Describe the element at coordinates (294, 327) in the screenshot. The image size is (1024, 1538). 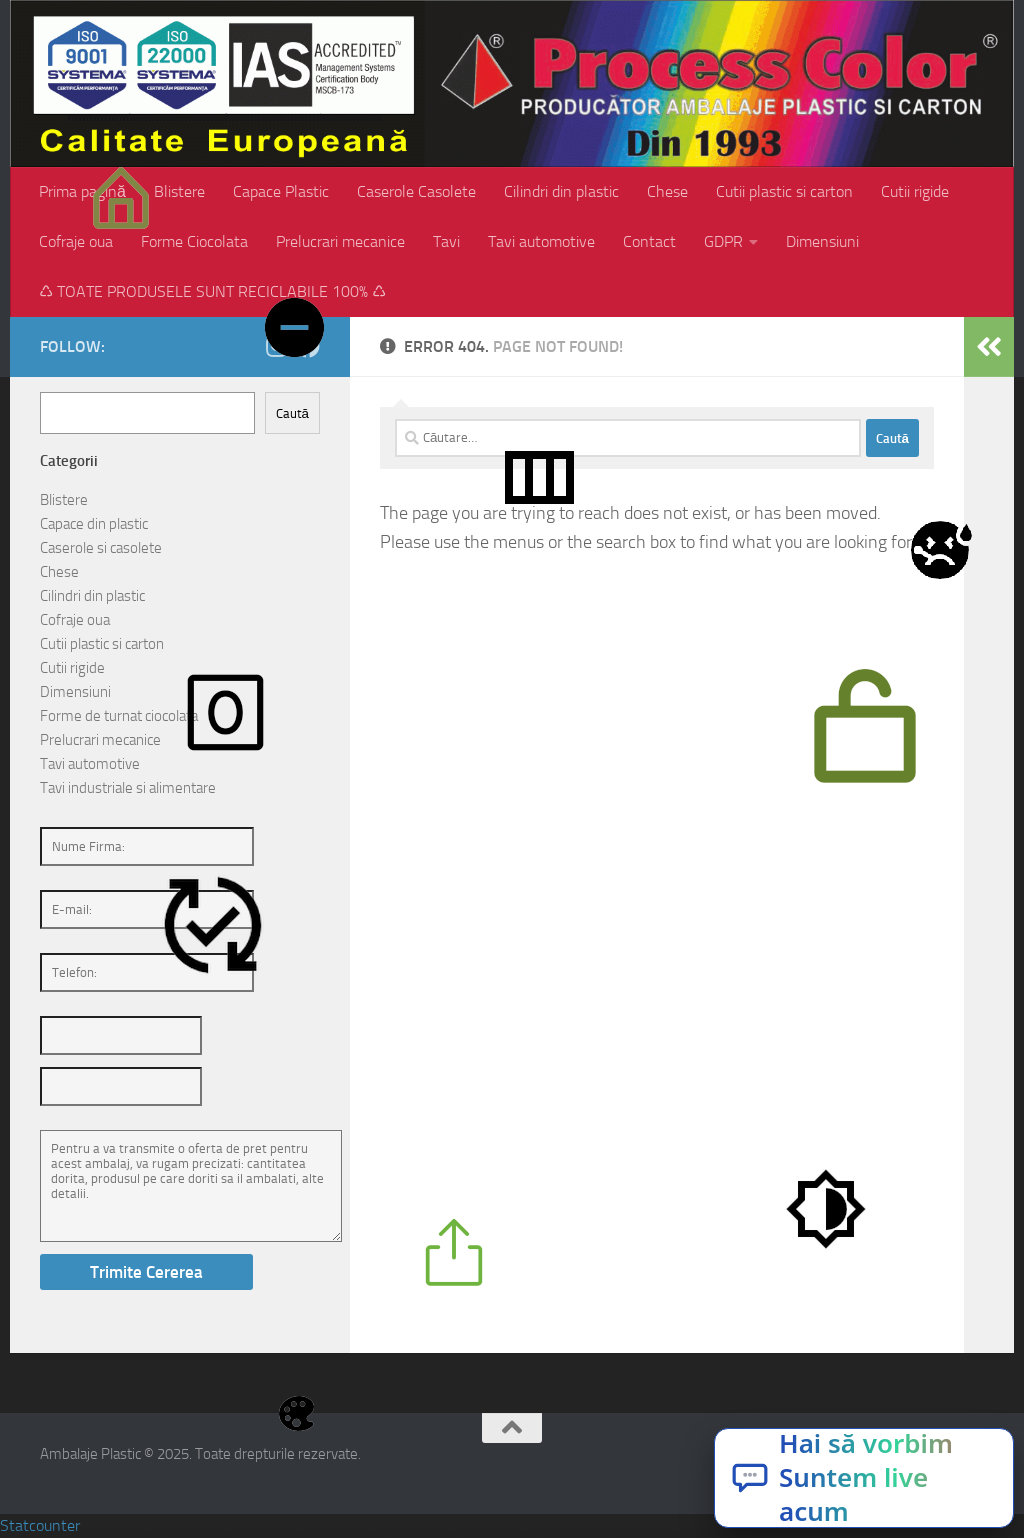
I see `remove an item from a list` at that location.